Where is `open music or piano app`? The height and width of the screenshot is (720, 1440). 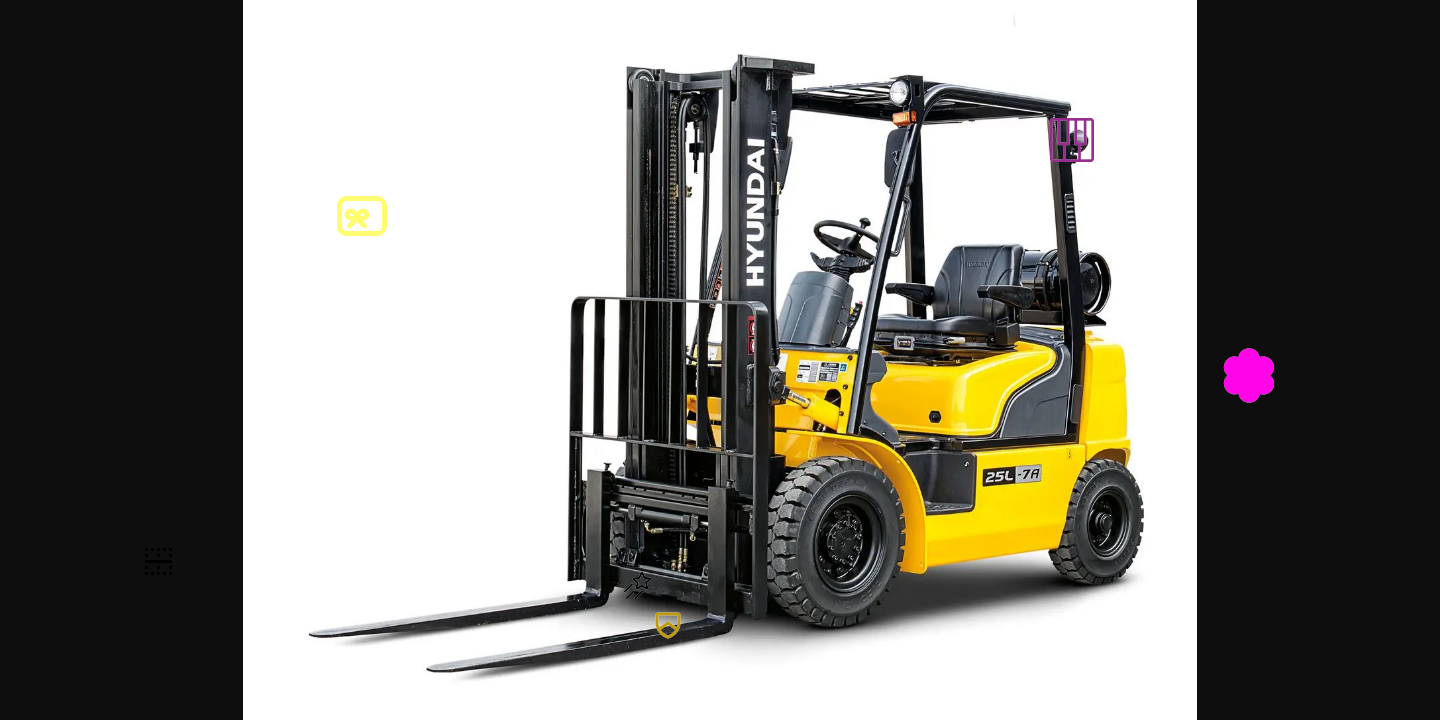
open music or piano app is located at coordinates (1072, 140).